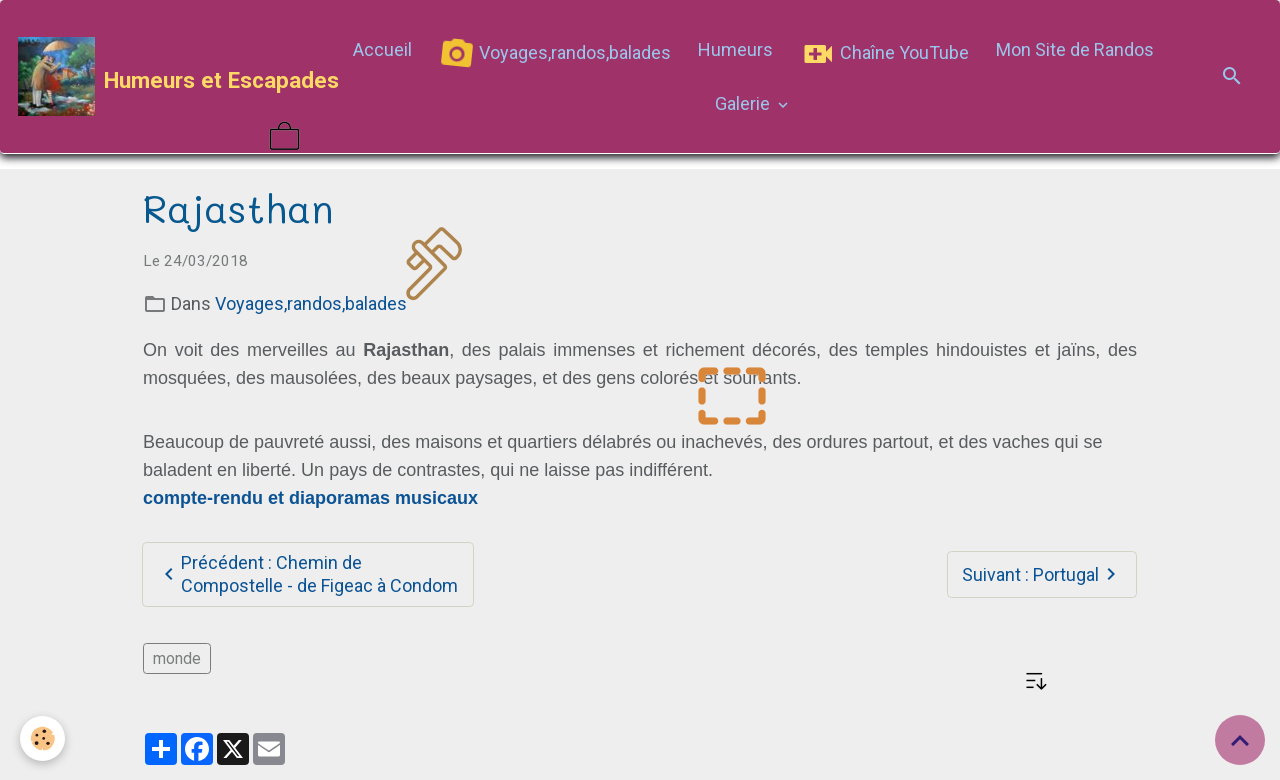 The height and width of the screenshot is (780, 1280). I want to click on sort items in ascending order, so click(1035, 680).